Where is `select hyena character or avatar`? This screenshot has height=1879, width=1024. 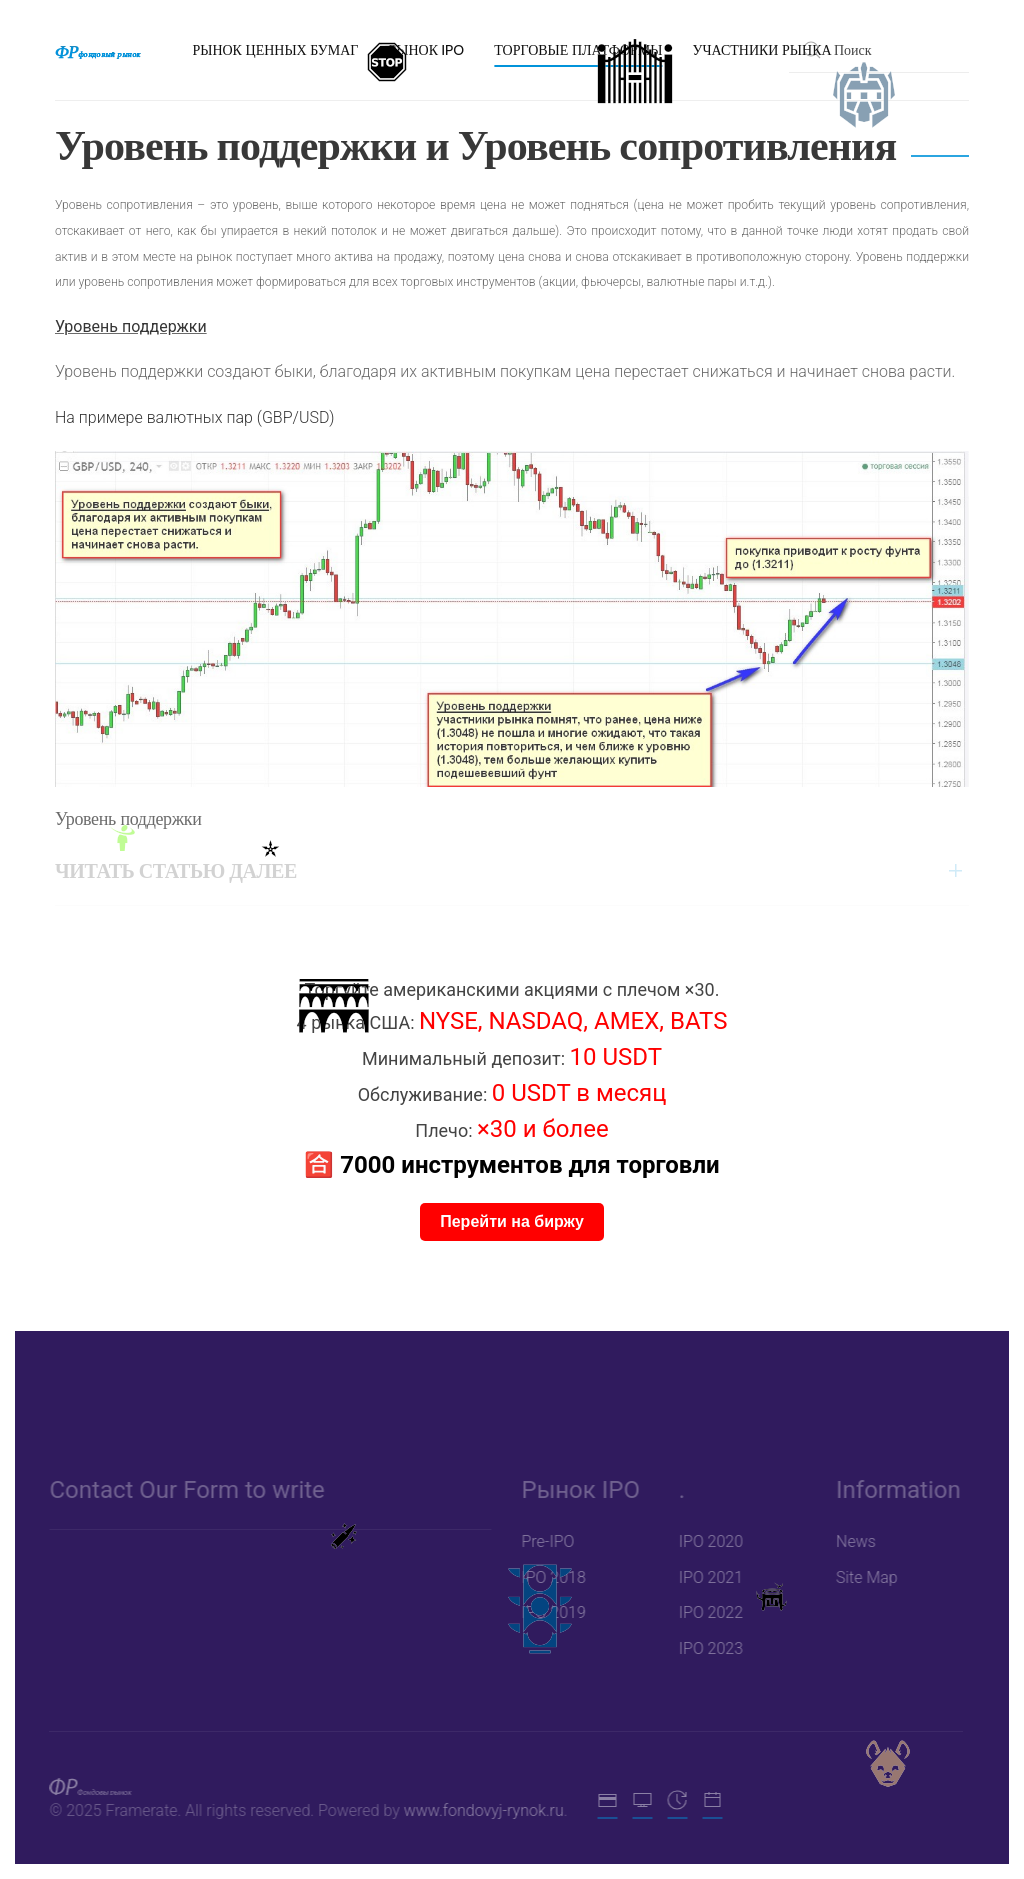
select hyena character or avatar is located at coordinates (888, 1764).